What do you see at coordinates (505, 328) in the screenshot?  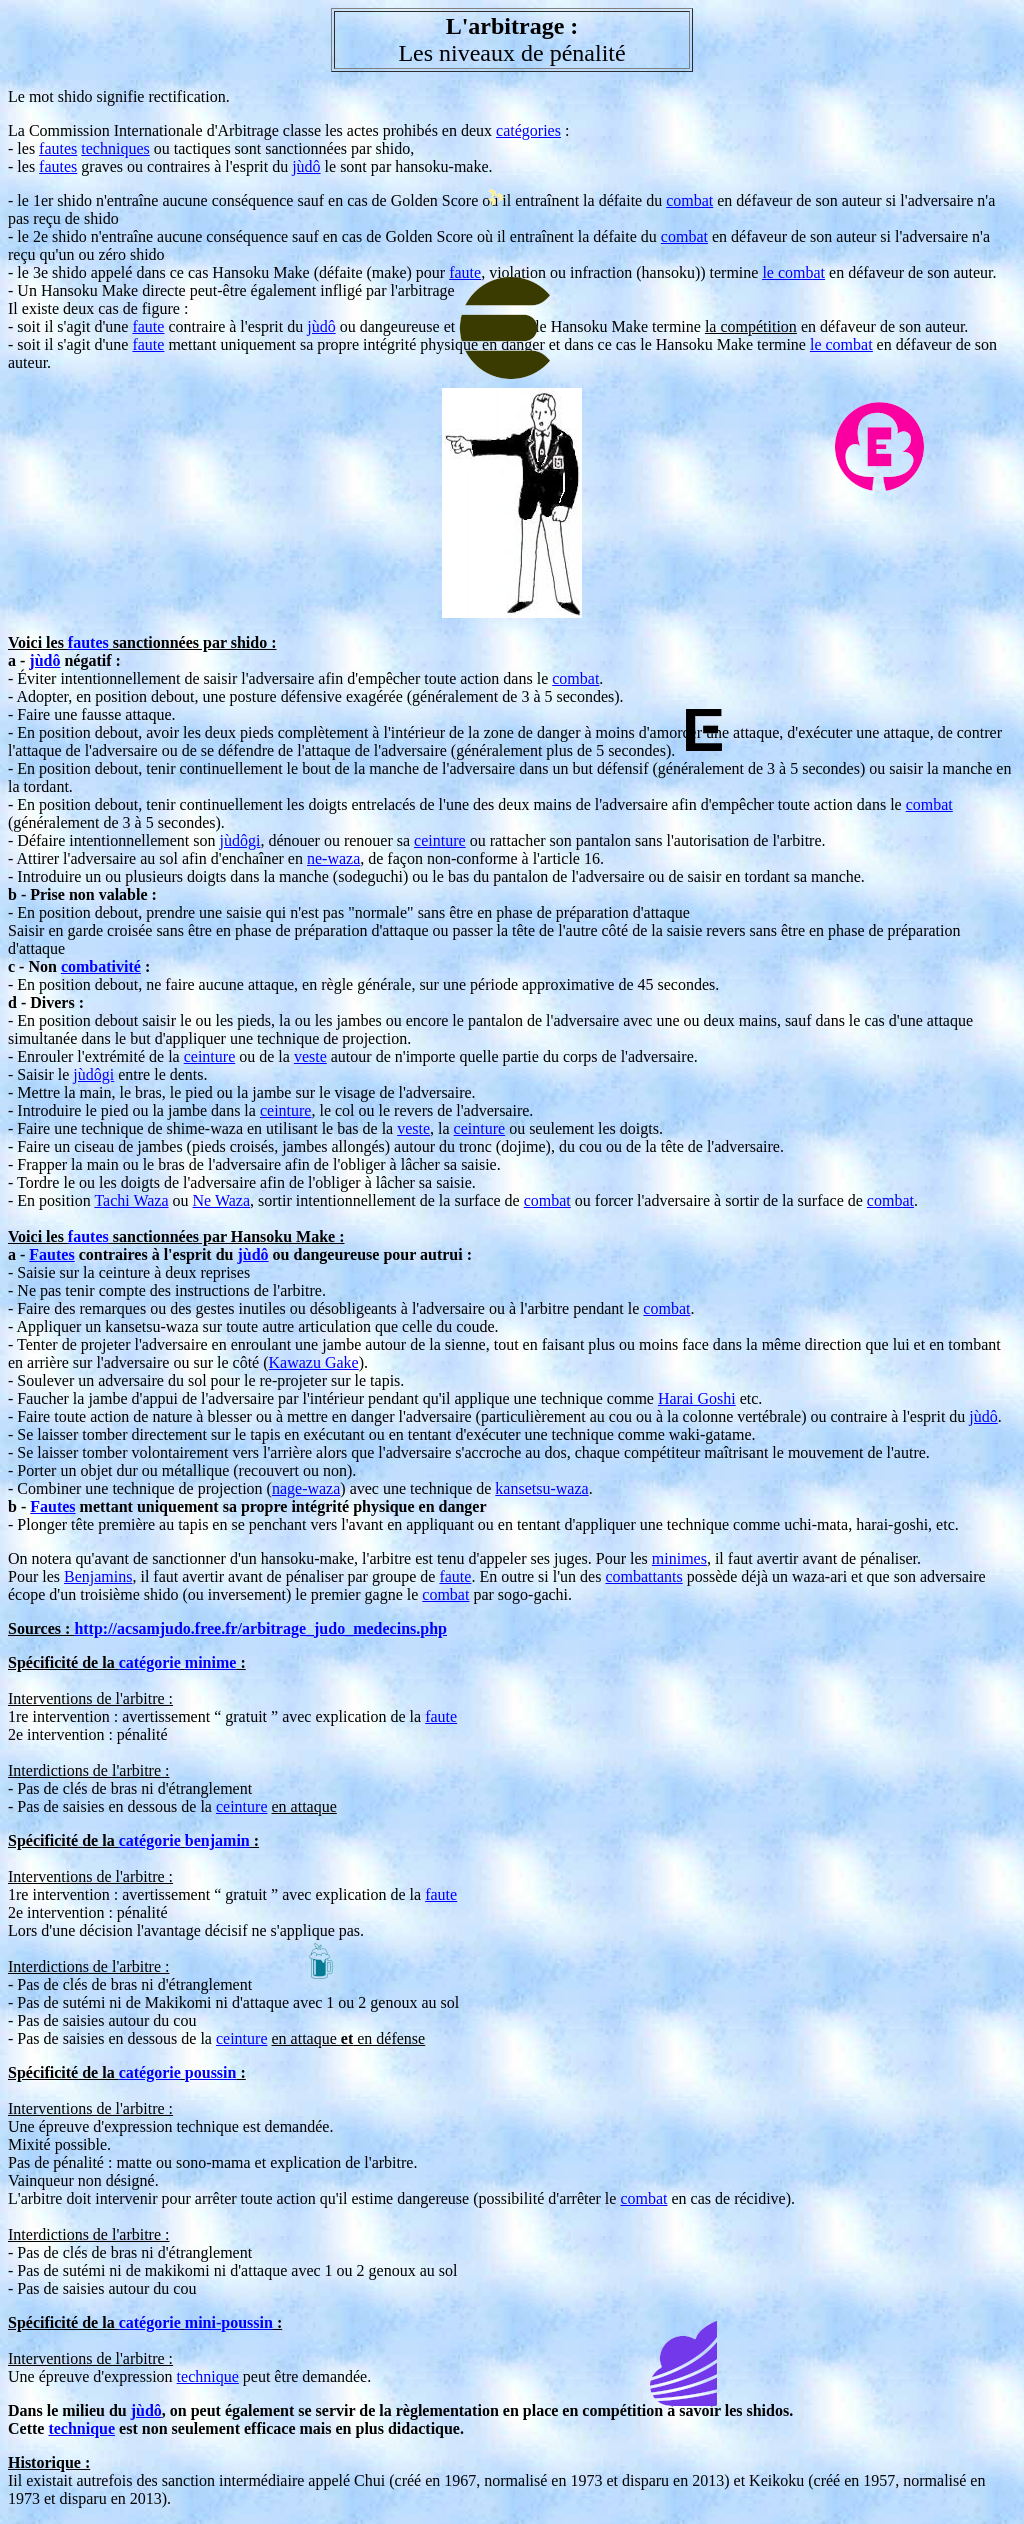 I see `Elasticsearch service or integration` at bounding box center [505, 328].